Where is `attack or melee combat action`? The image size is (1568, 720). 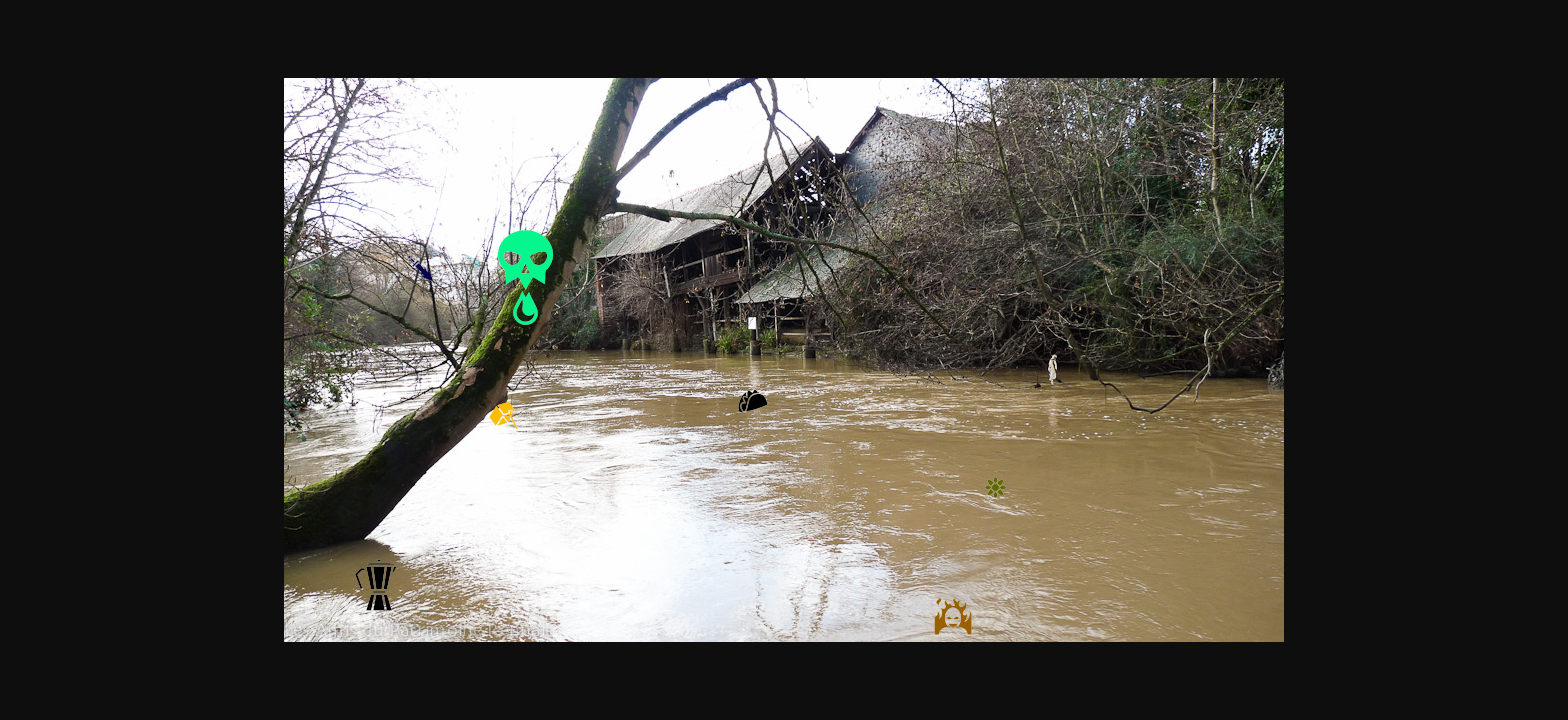 attack or melee combat action is located at coordinates (420, 268).